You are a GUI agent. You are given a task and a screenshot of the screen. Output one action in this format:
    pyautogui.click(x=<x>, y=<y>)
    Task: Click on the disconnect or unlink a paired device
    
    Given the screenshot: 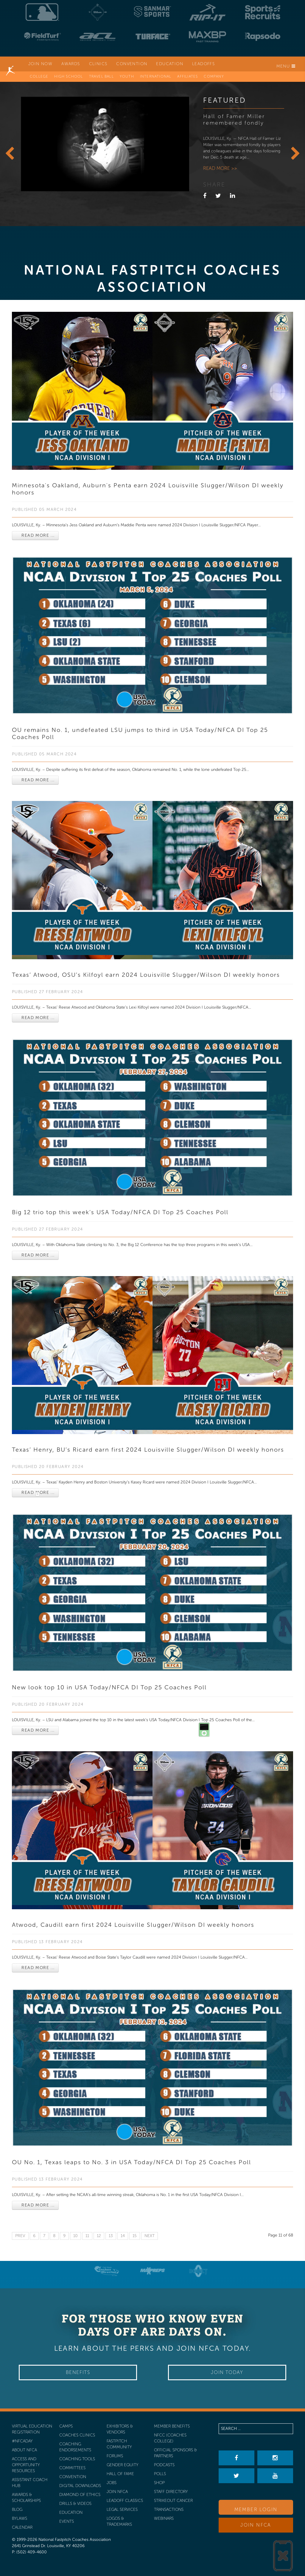 What is the action you would take?
    pyautogui.click(x=283, y=2556)
    